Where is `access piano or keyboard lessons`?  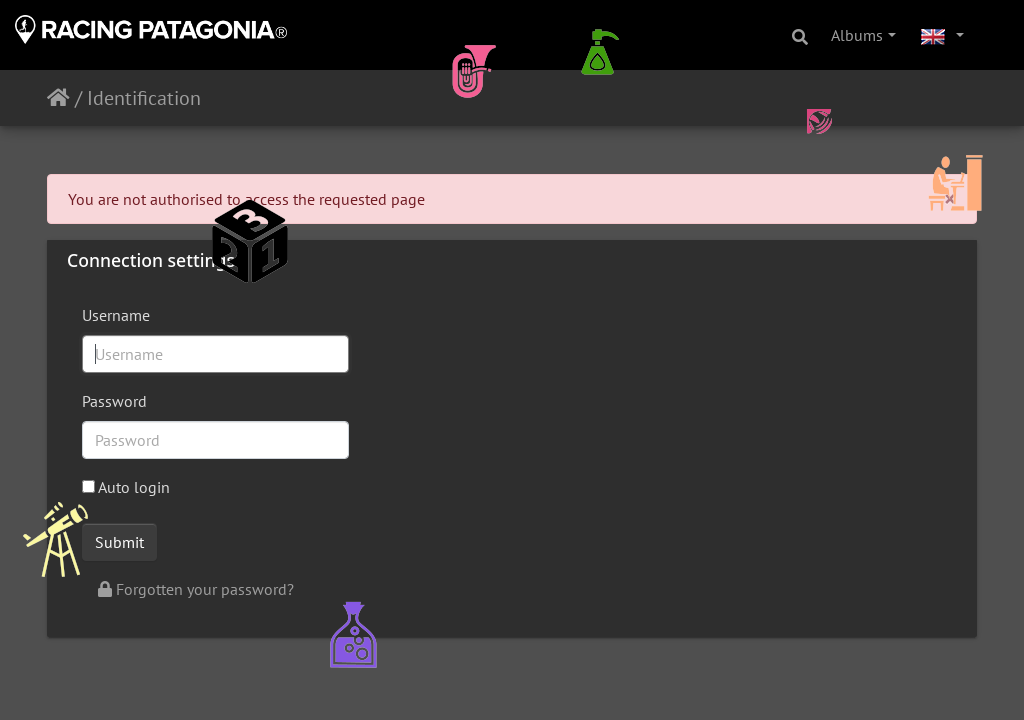 access piano or keyboard lessons is located at coordinates (956, 182).